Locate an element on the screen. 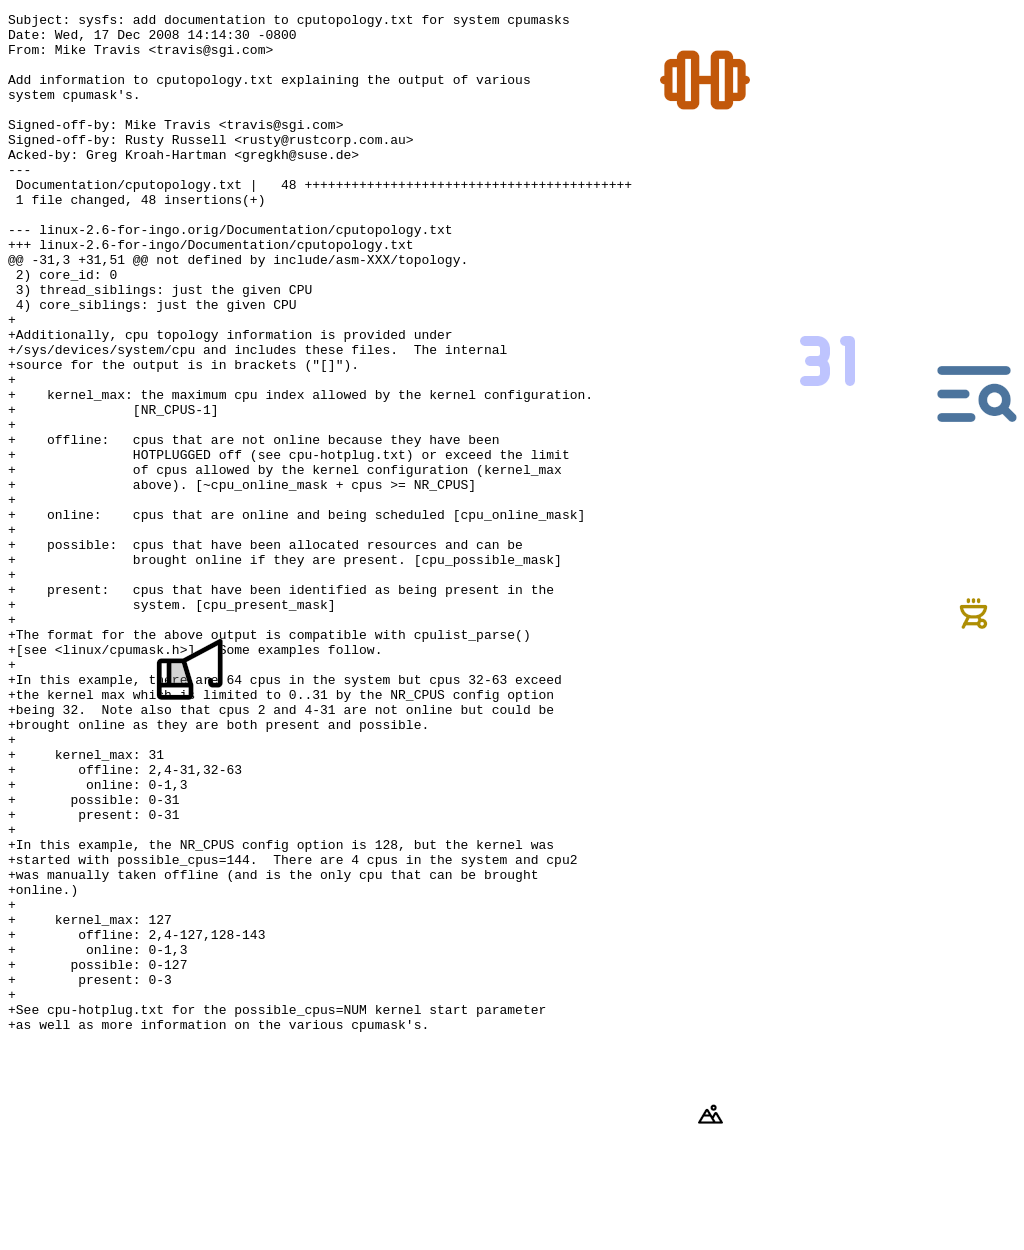 The width and height of the screenshot is (1024, 1250). indicates the 31st day of the month is located at coordinates (830, 361).